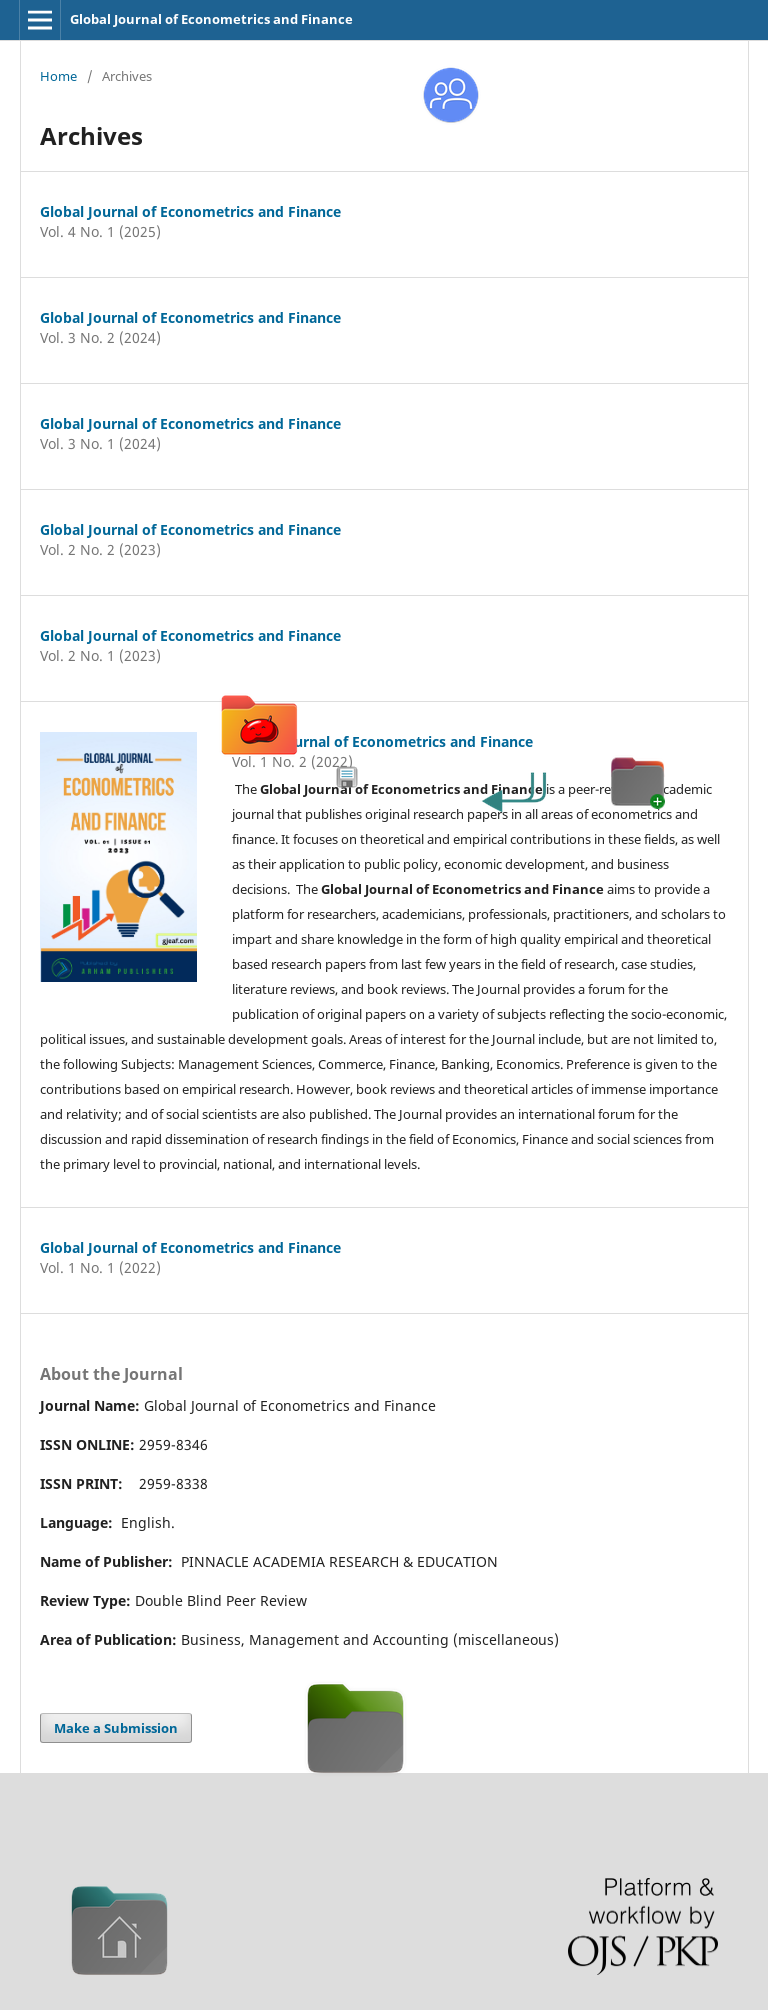 The width and height of the screenshot is (768, 2010). Describe the element at coordinates (355, 1728) in the screenshot. I see `view contents of an open folder` at that location.